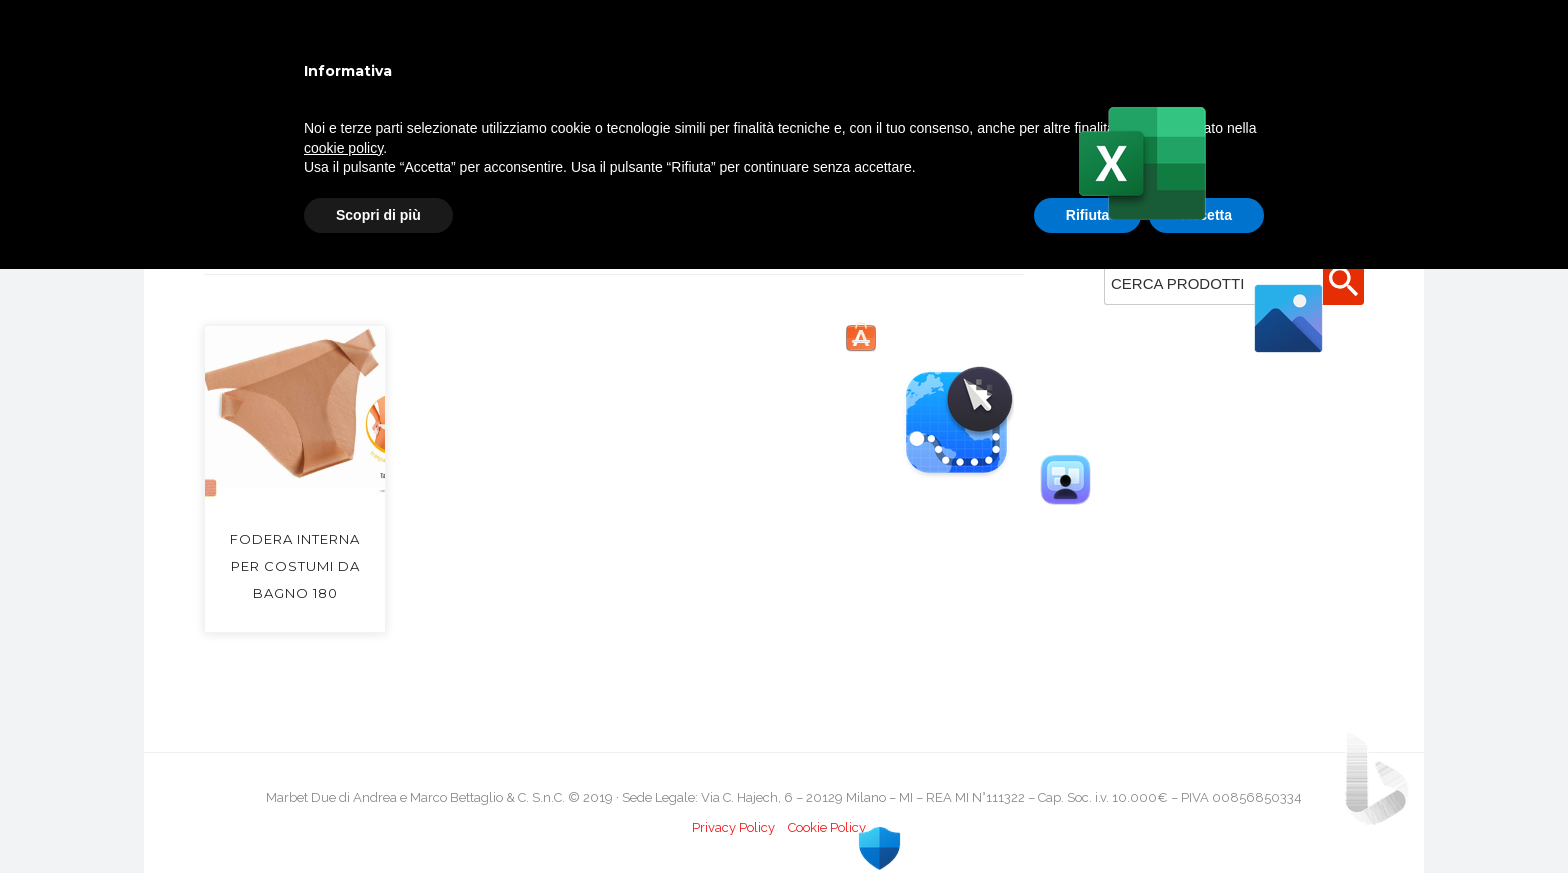  Describe the element at coordinates (1377, 778) in the screenshot. I see `open microsoft bing search app` at that location.